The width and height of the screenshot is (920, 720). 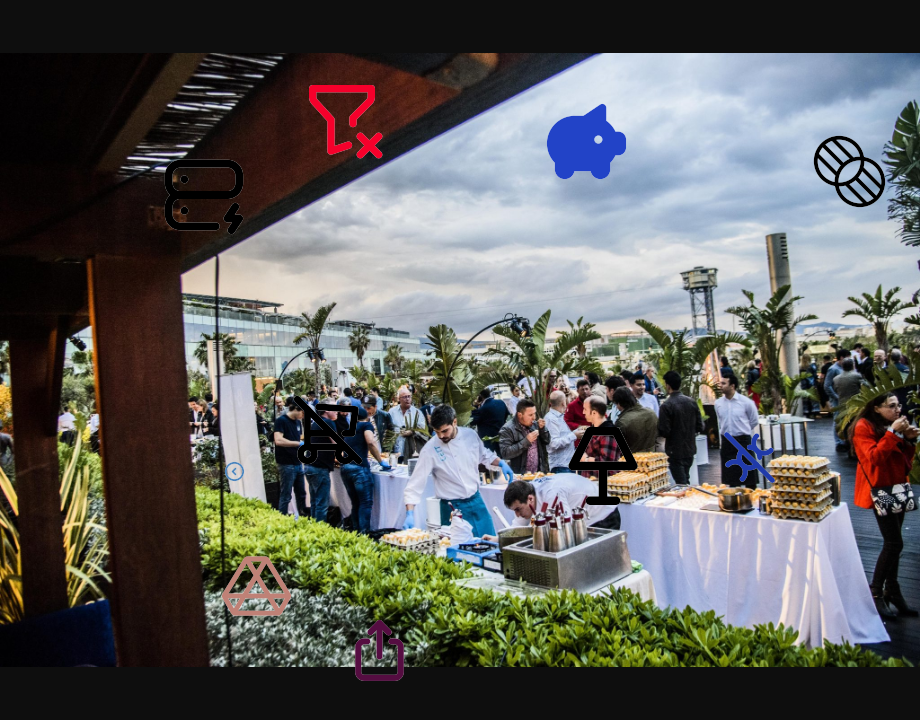 What do you see at coordinates (328, 430) in the screenshot?
I see `shopping cart unavailable or disabled` at bounding box center [328, 430].